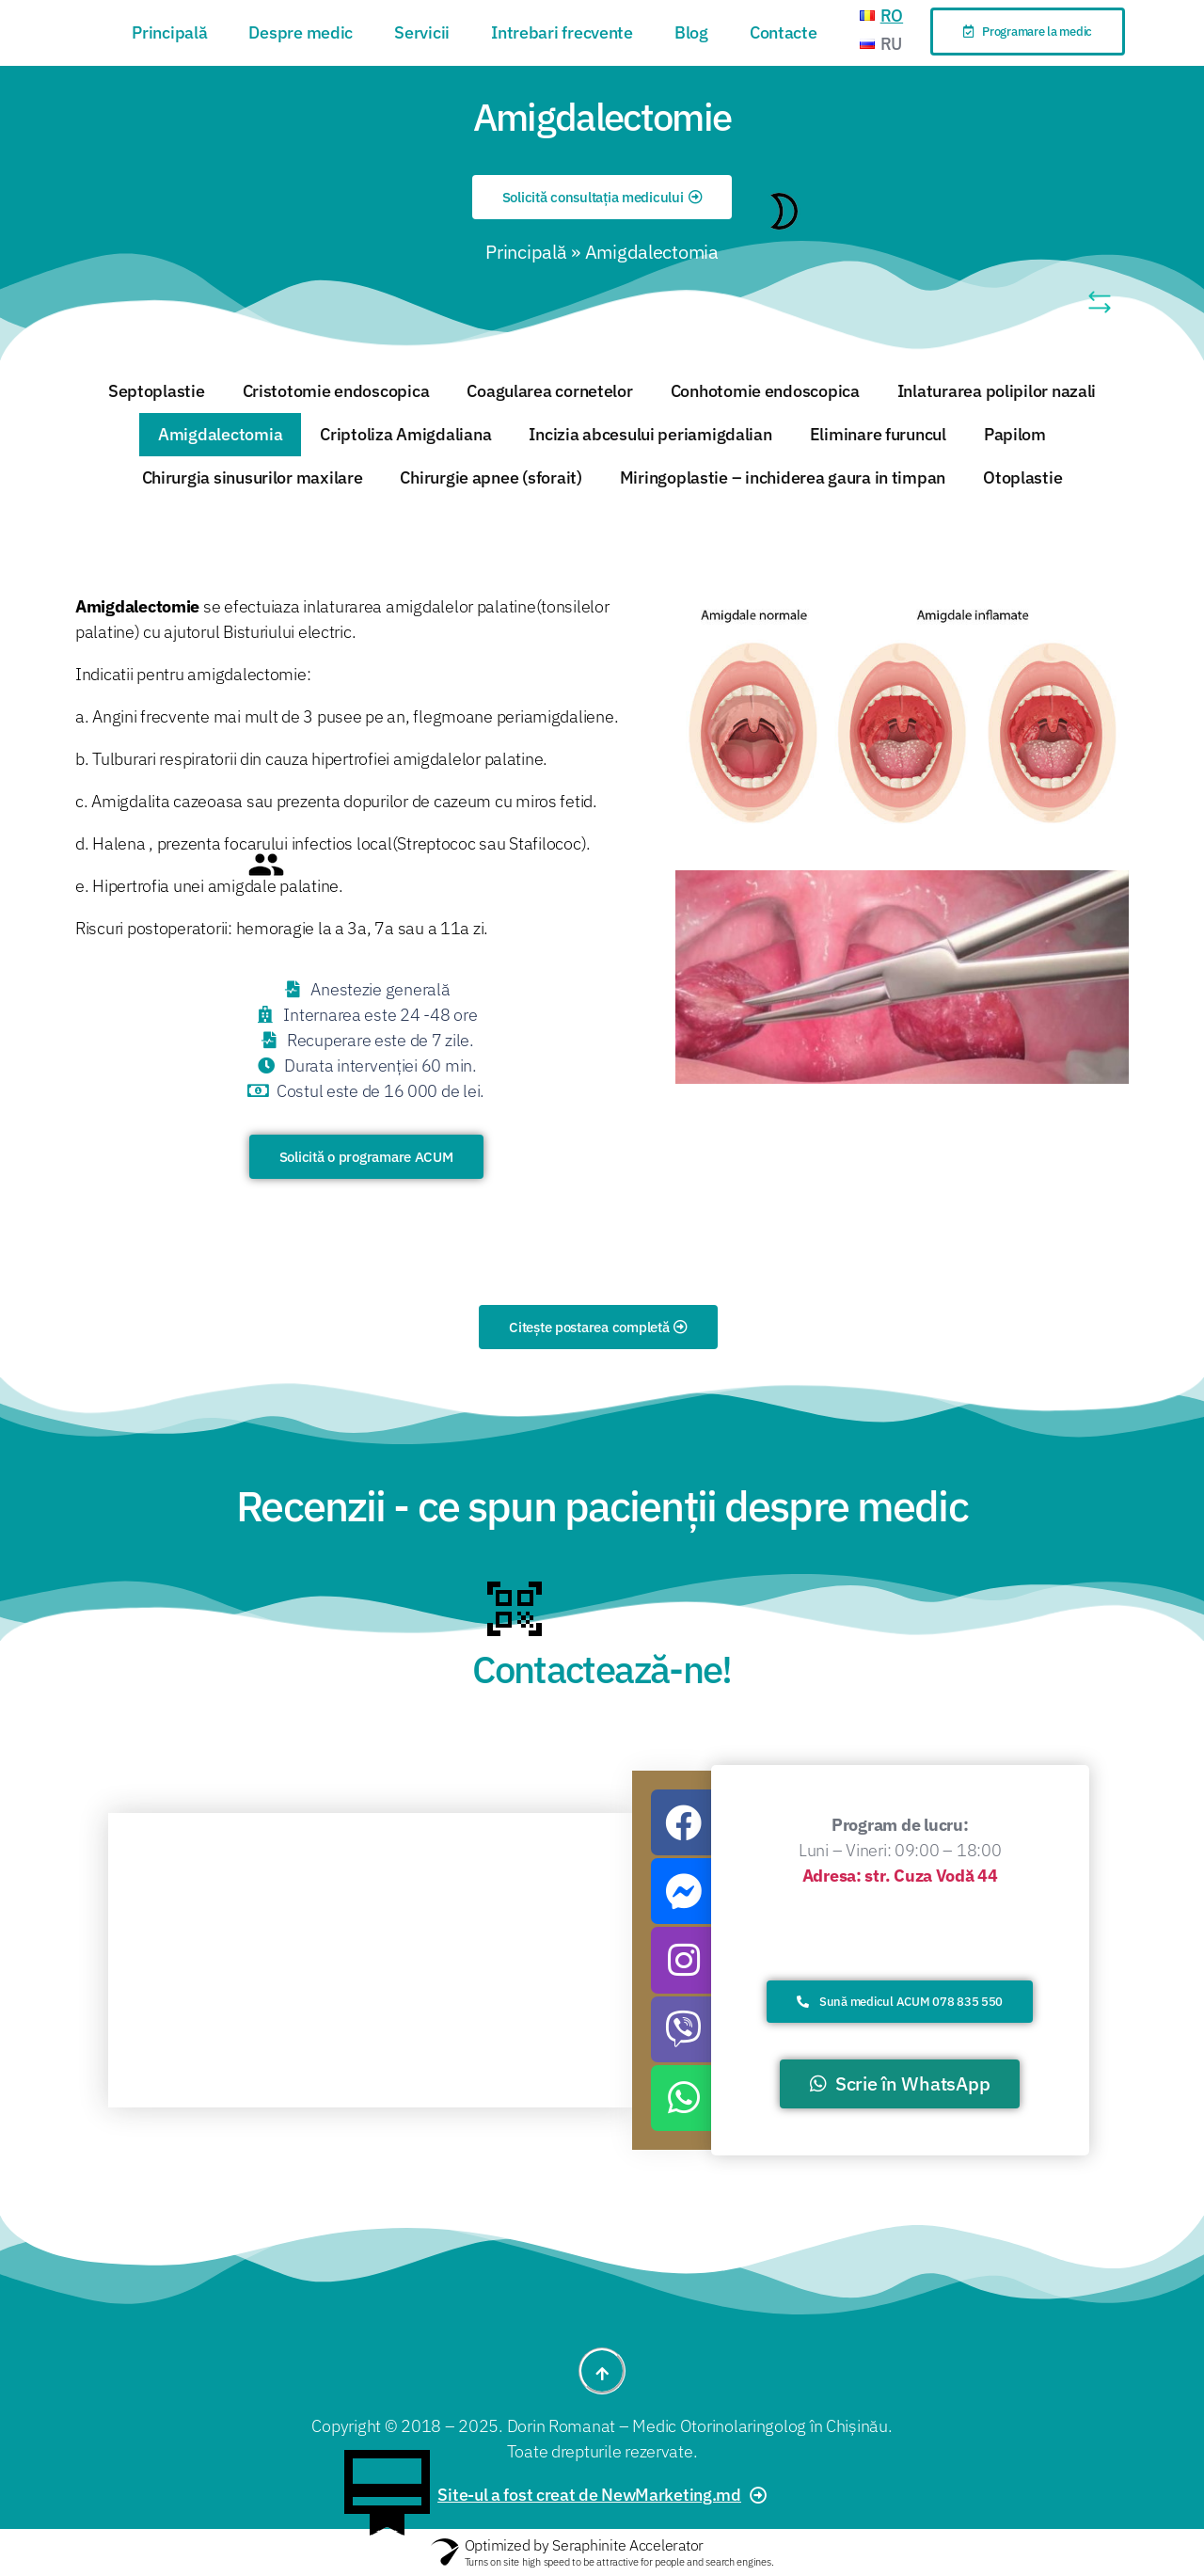 This screenshot has height=2576, width=1204. Describe the element at coordinates (266, 865) in the screenshot. I see `view contacts or people list` at that location.